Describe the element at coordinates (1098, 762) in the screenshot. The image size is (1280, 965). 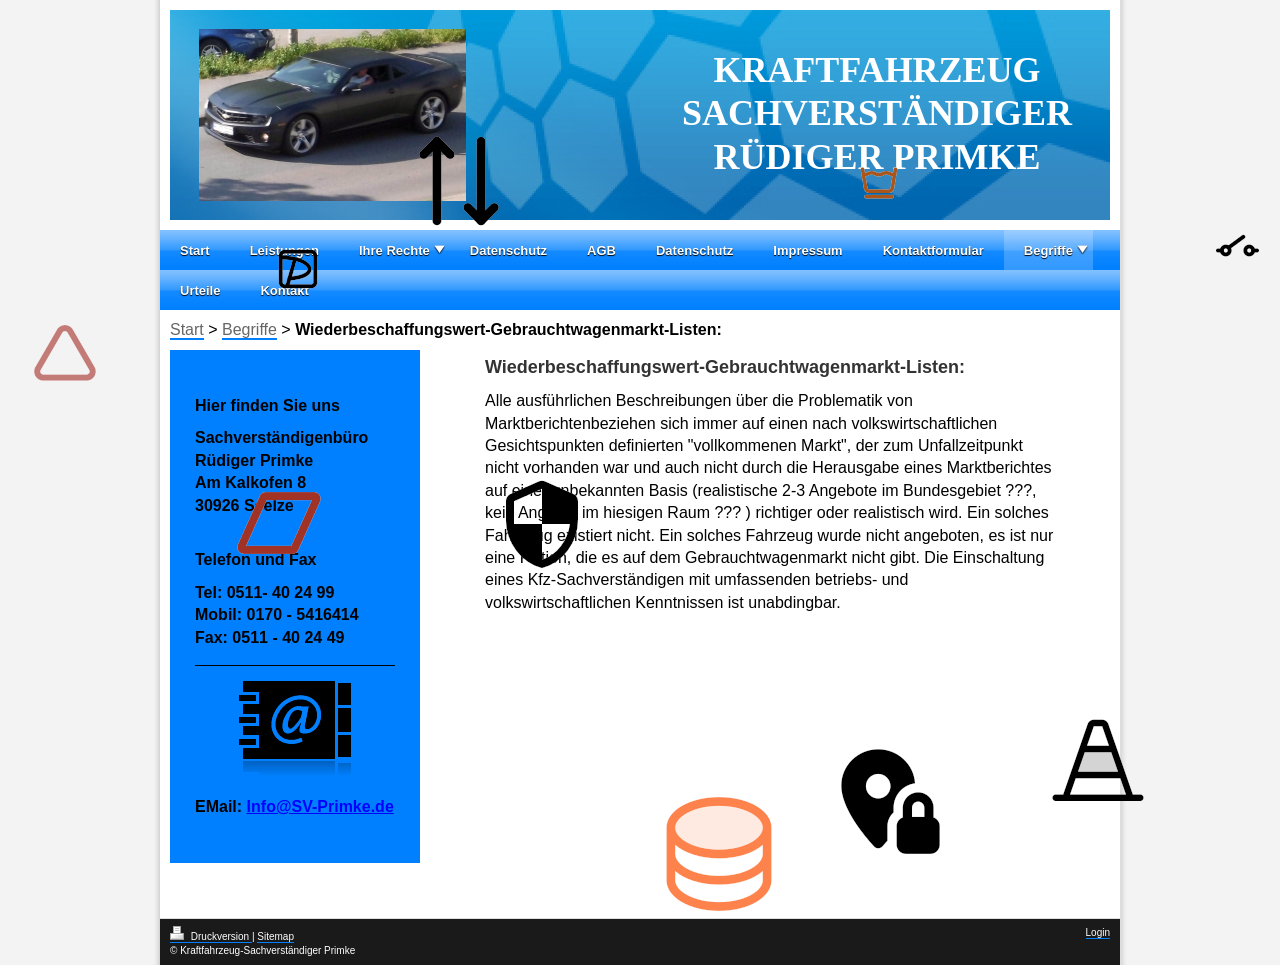
I see `indicates area under construction or maintenance` at that location.